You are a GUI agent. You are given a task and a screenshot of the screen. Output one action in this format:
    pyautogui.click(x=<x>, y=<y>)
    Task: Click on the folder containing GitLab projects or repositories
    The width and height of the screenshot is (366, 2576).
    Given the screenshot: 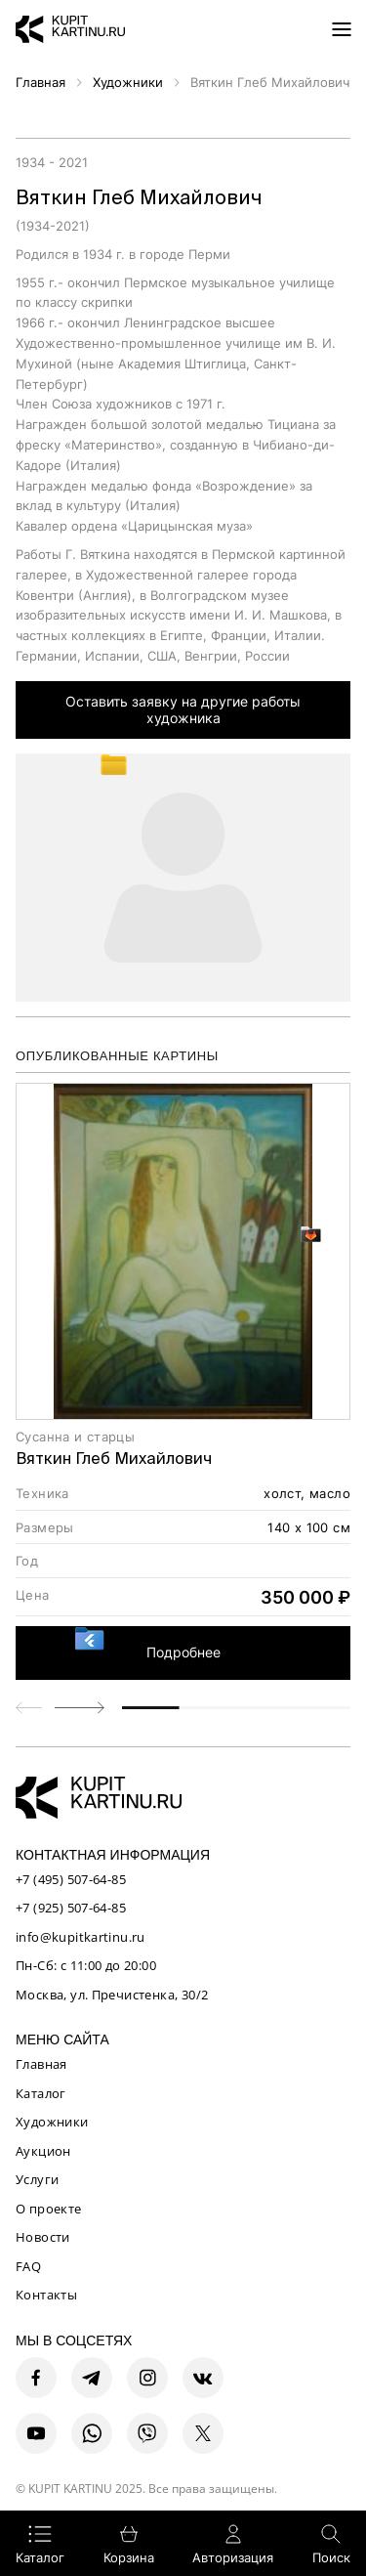 What is the action you would take?
    pyautogui.click(x=310, y=1234)
    